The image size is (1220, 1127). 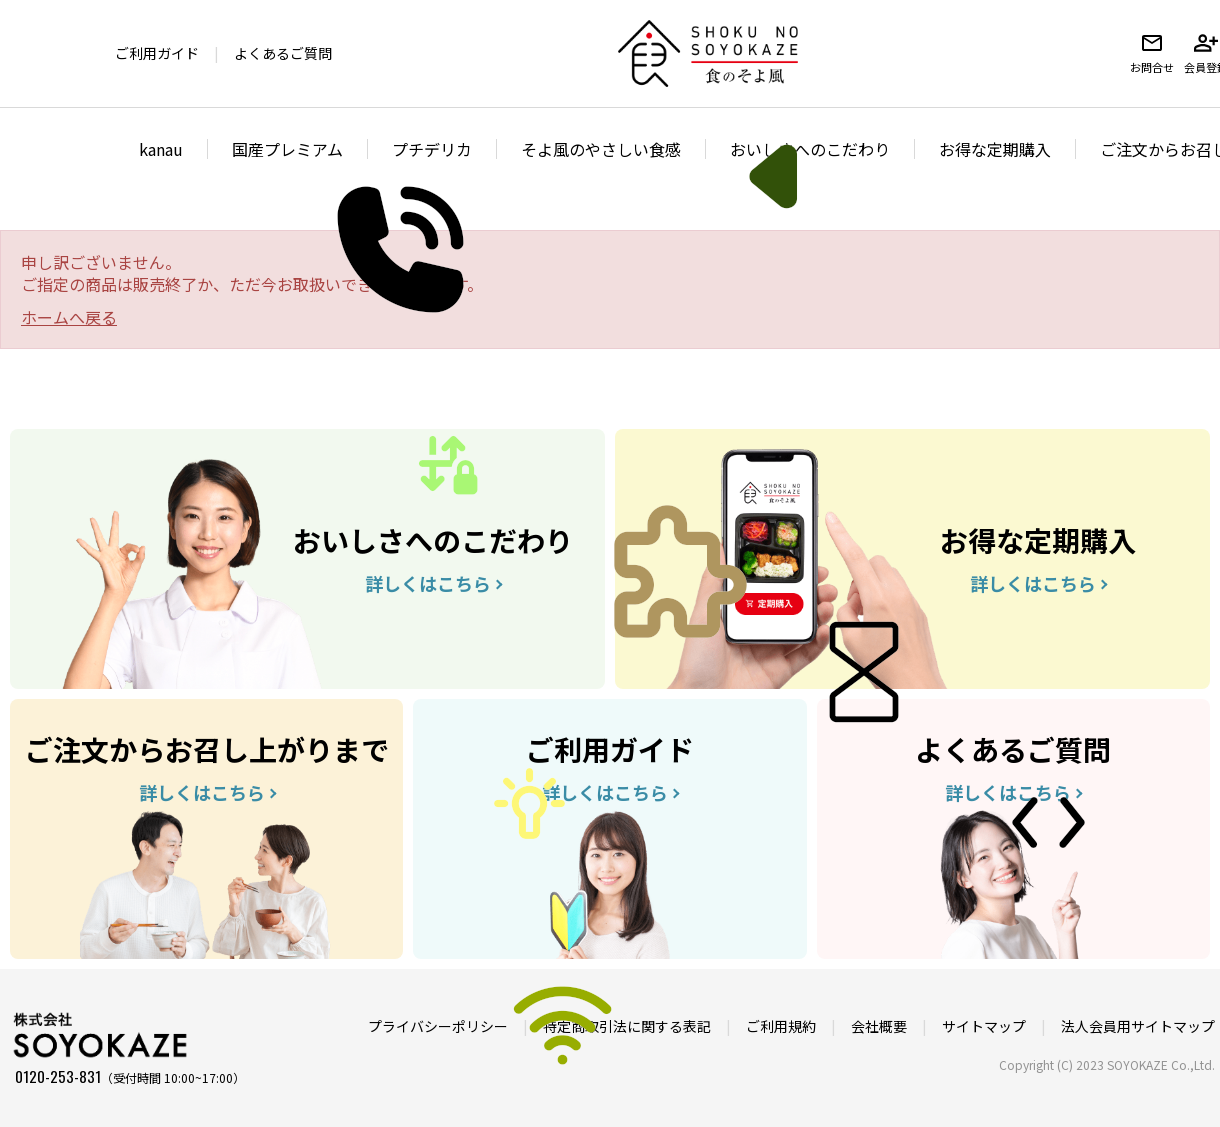 What do you see at coordinates (778, 176) in the screenshot?
I see `go back to the previous screen` at bounding box center [778, 176].